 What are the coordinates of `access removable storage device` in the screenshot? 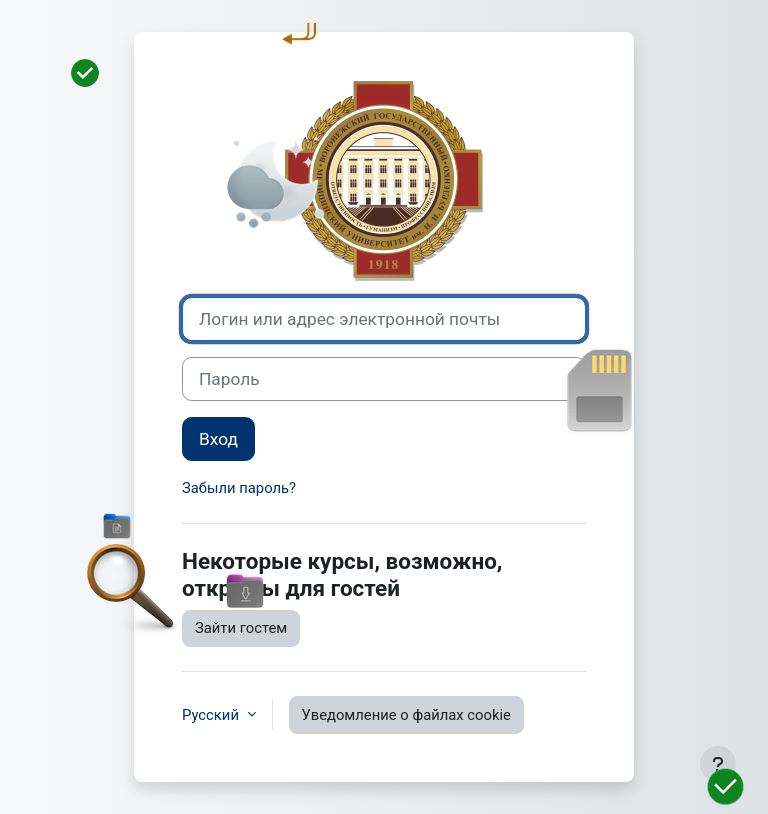 It's located at (599, 390).